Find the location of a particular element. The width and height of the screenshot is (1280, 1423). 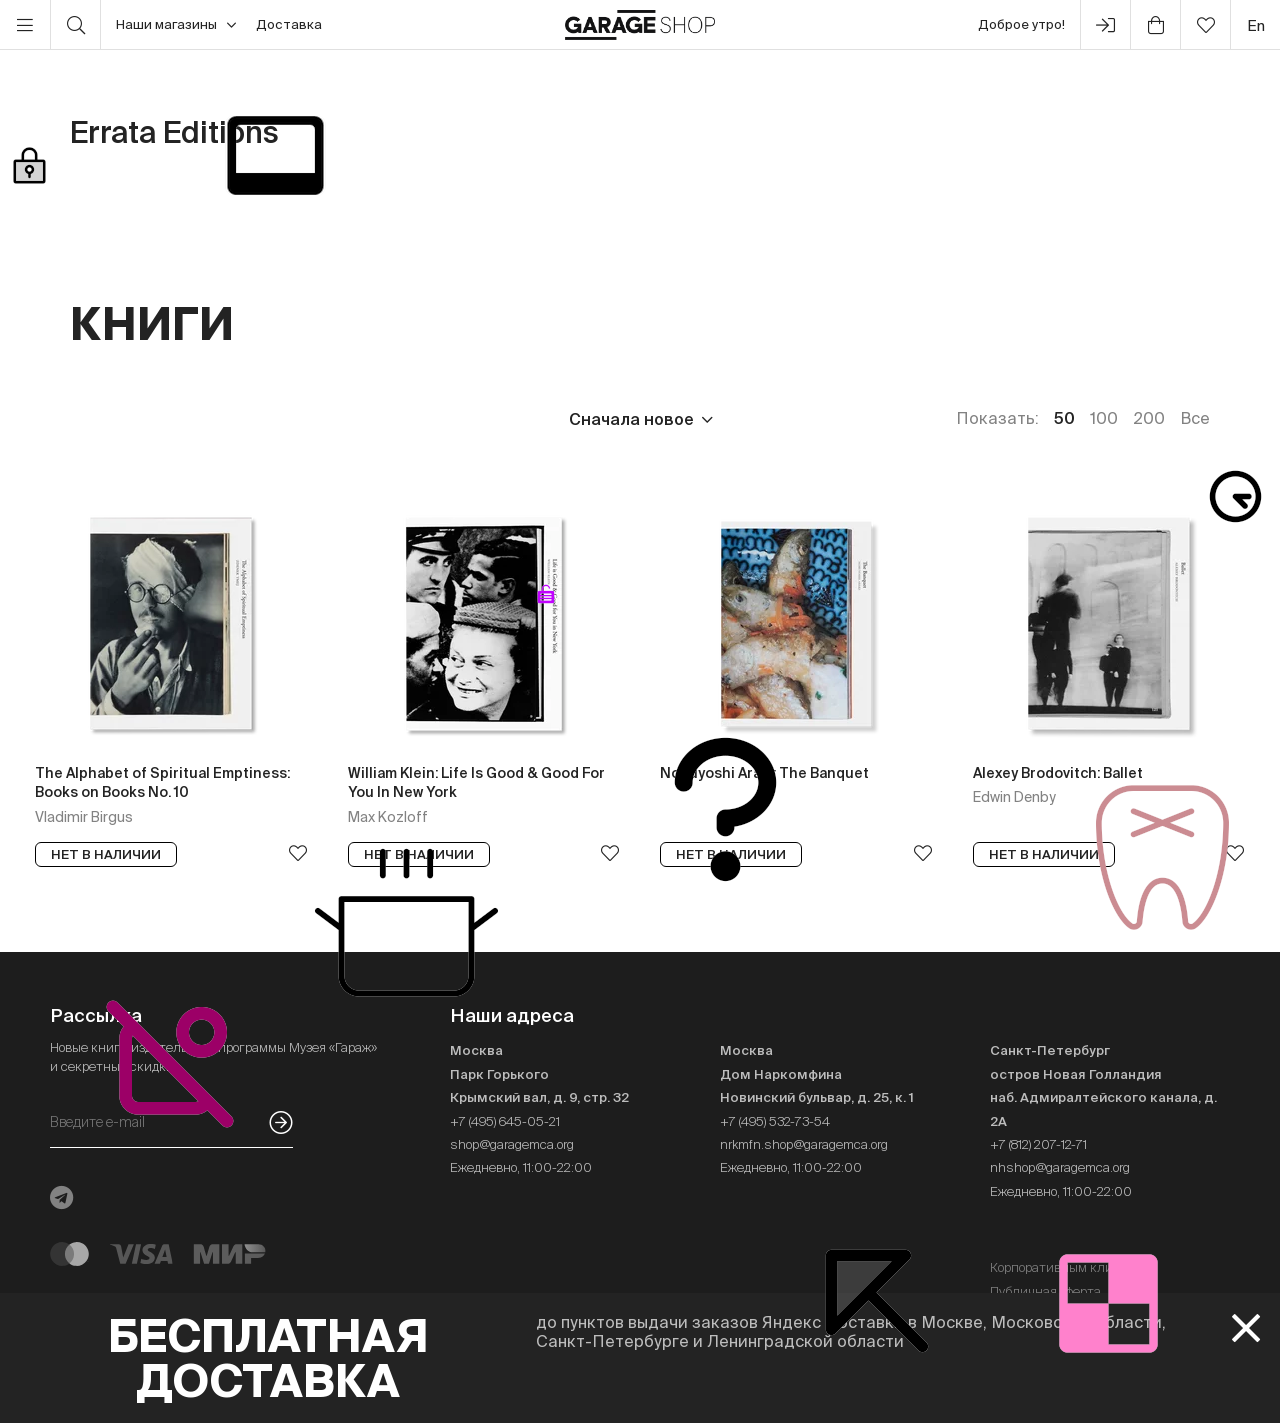

access dental or oral health features is located at coordinates (1162, 857).